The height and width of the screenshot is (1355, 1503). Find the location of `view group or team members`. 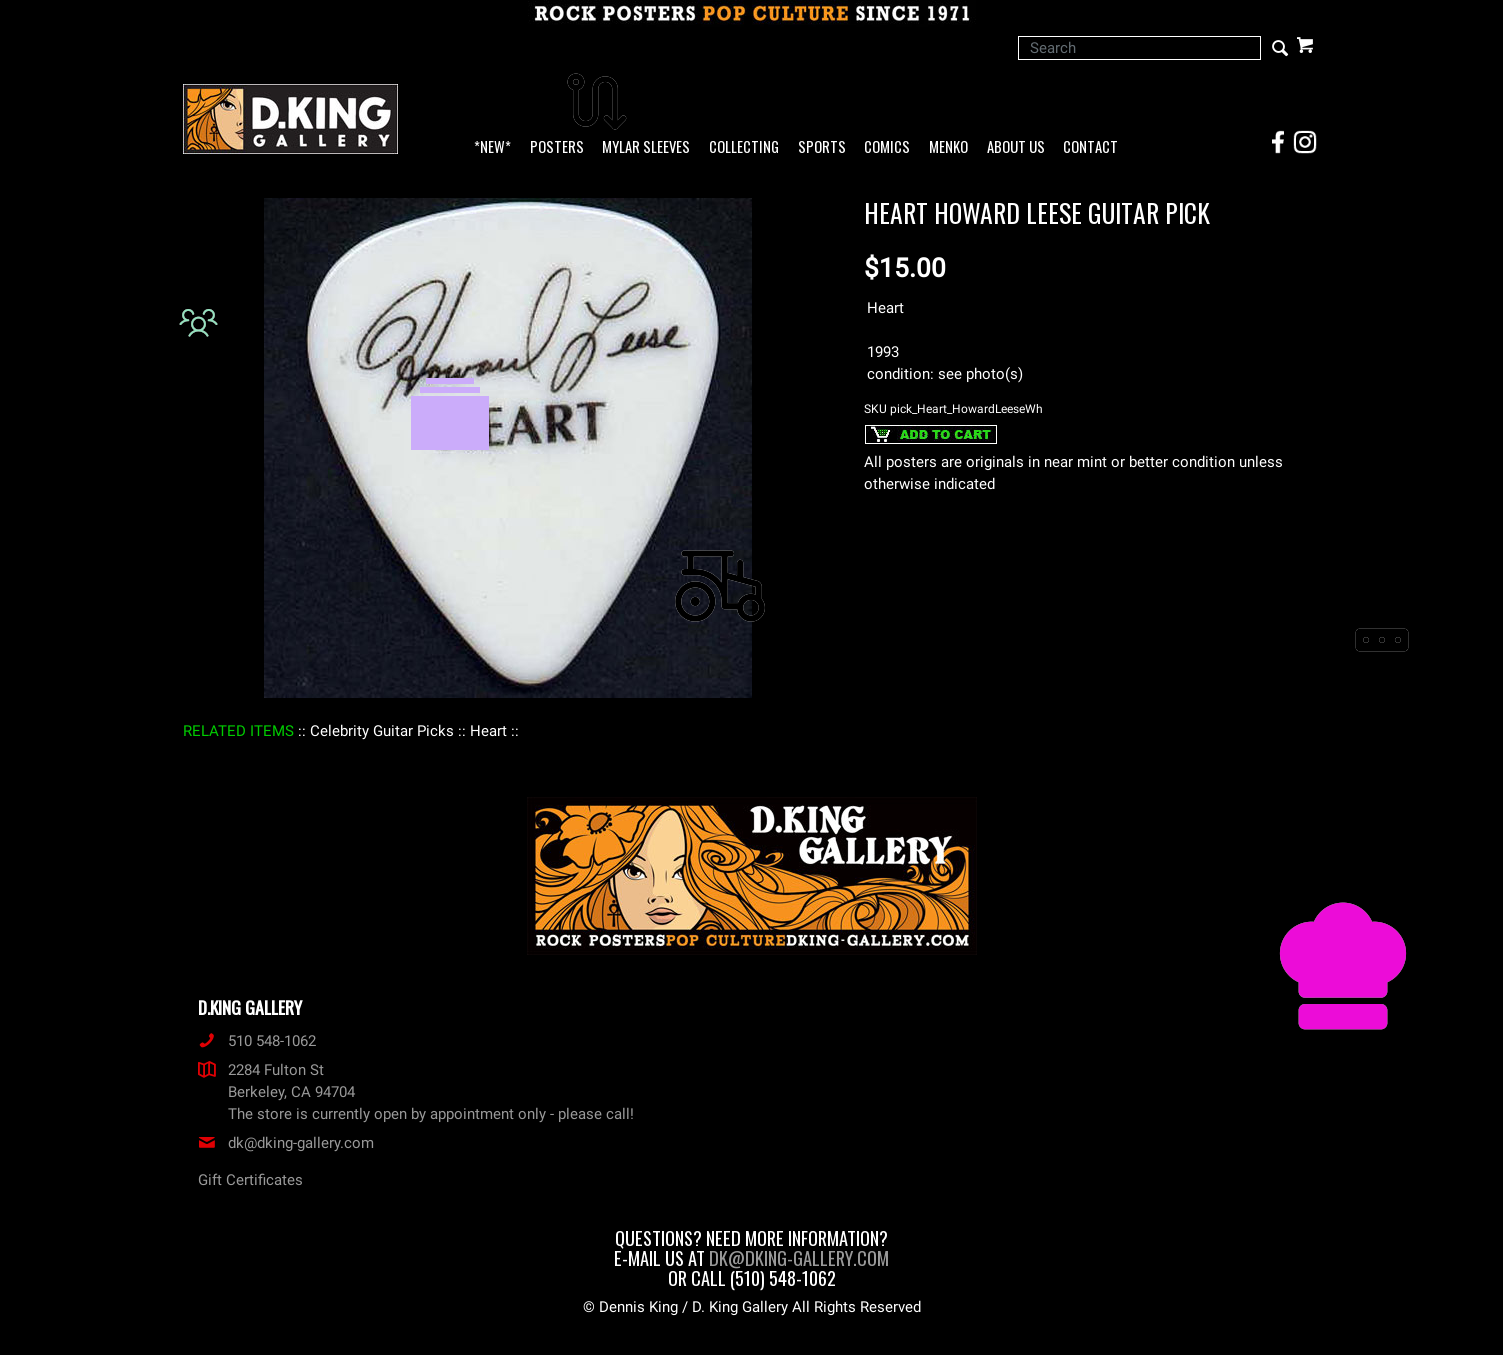

view group or team members is located at coordinates (198, 321).